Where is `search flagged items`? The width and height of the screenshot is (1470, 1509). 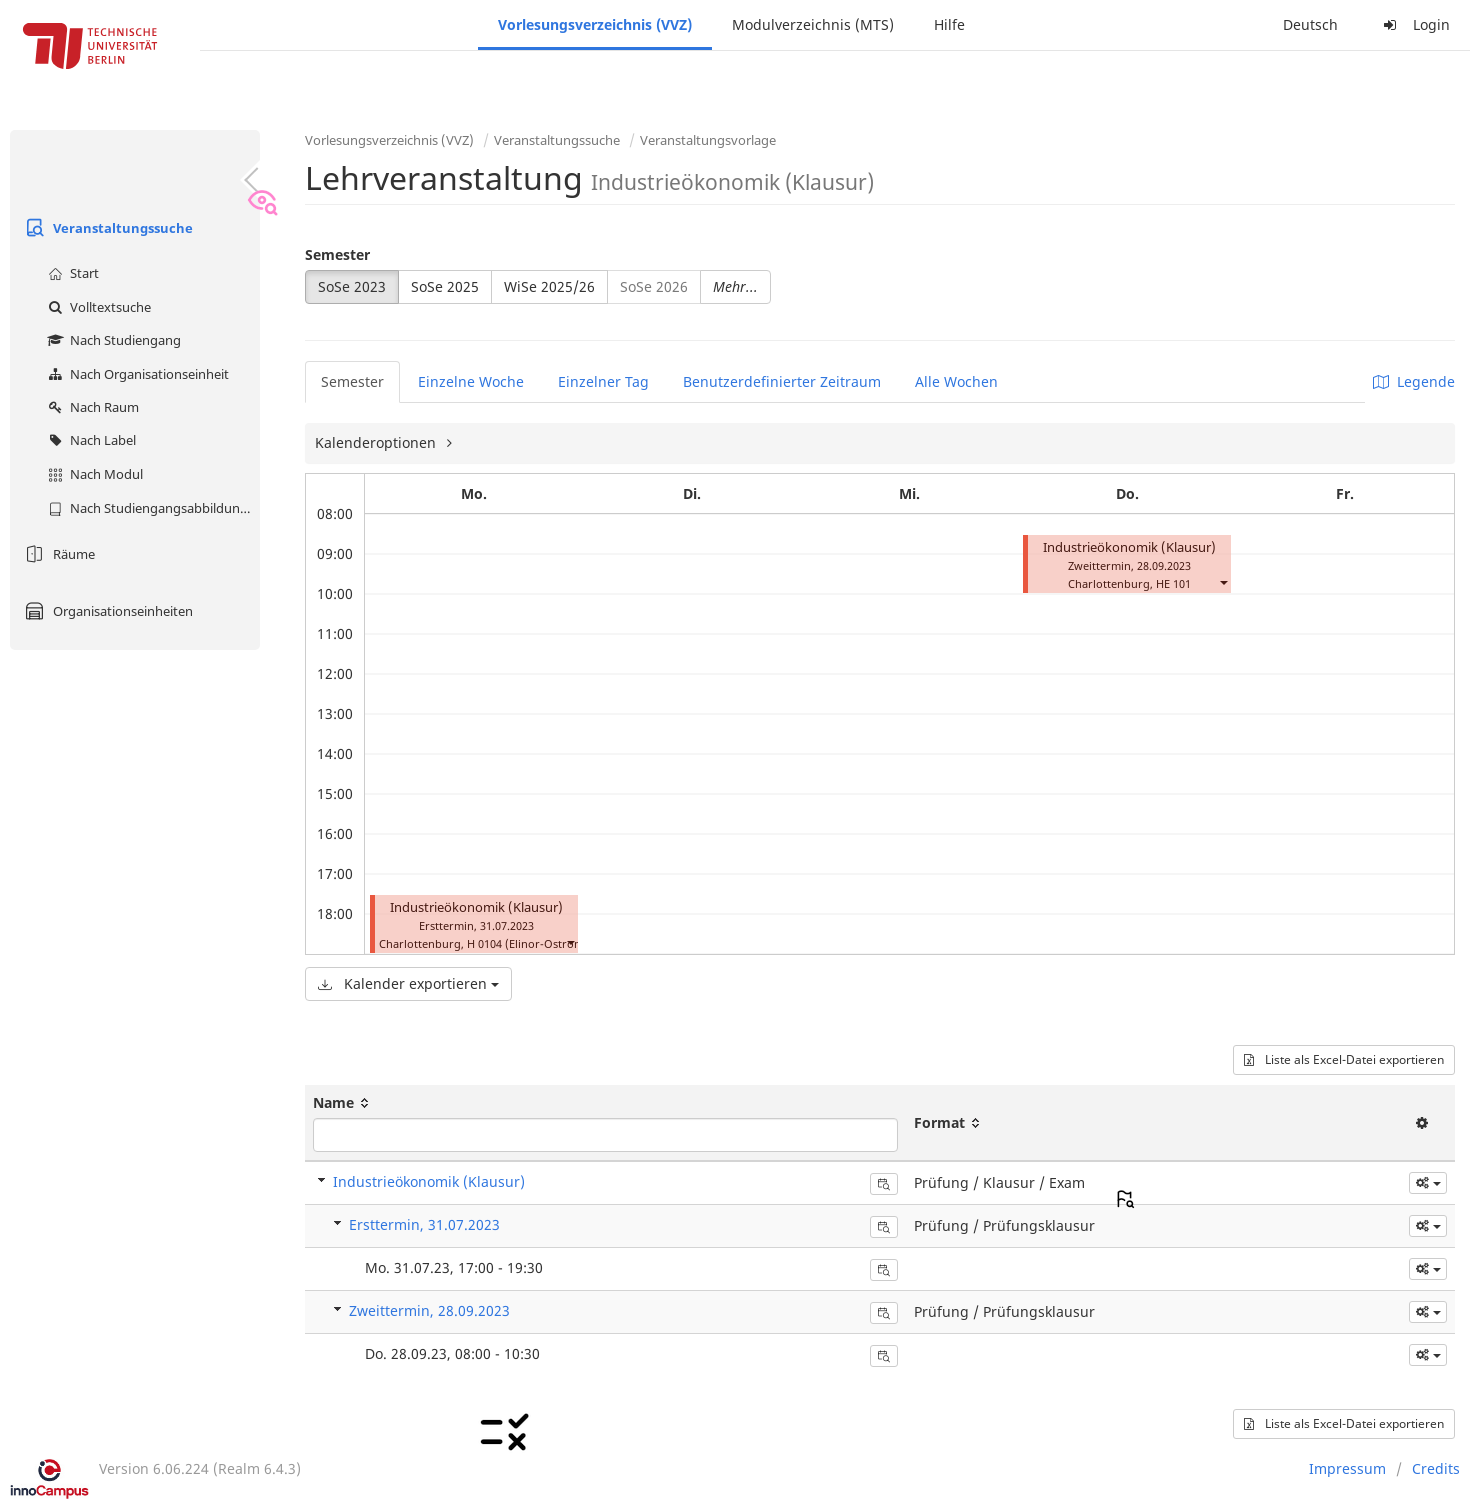 search flagged items is located at coordinates (1124, 1198).